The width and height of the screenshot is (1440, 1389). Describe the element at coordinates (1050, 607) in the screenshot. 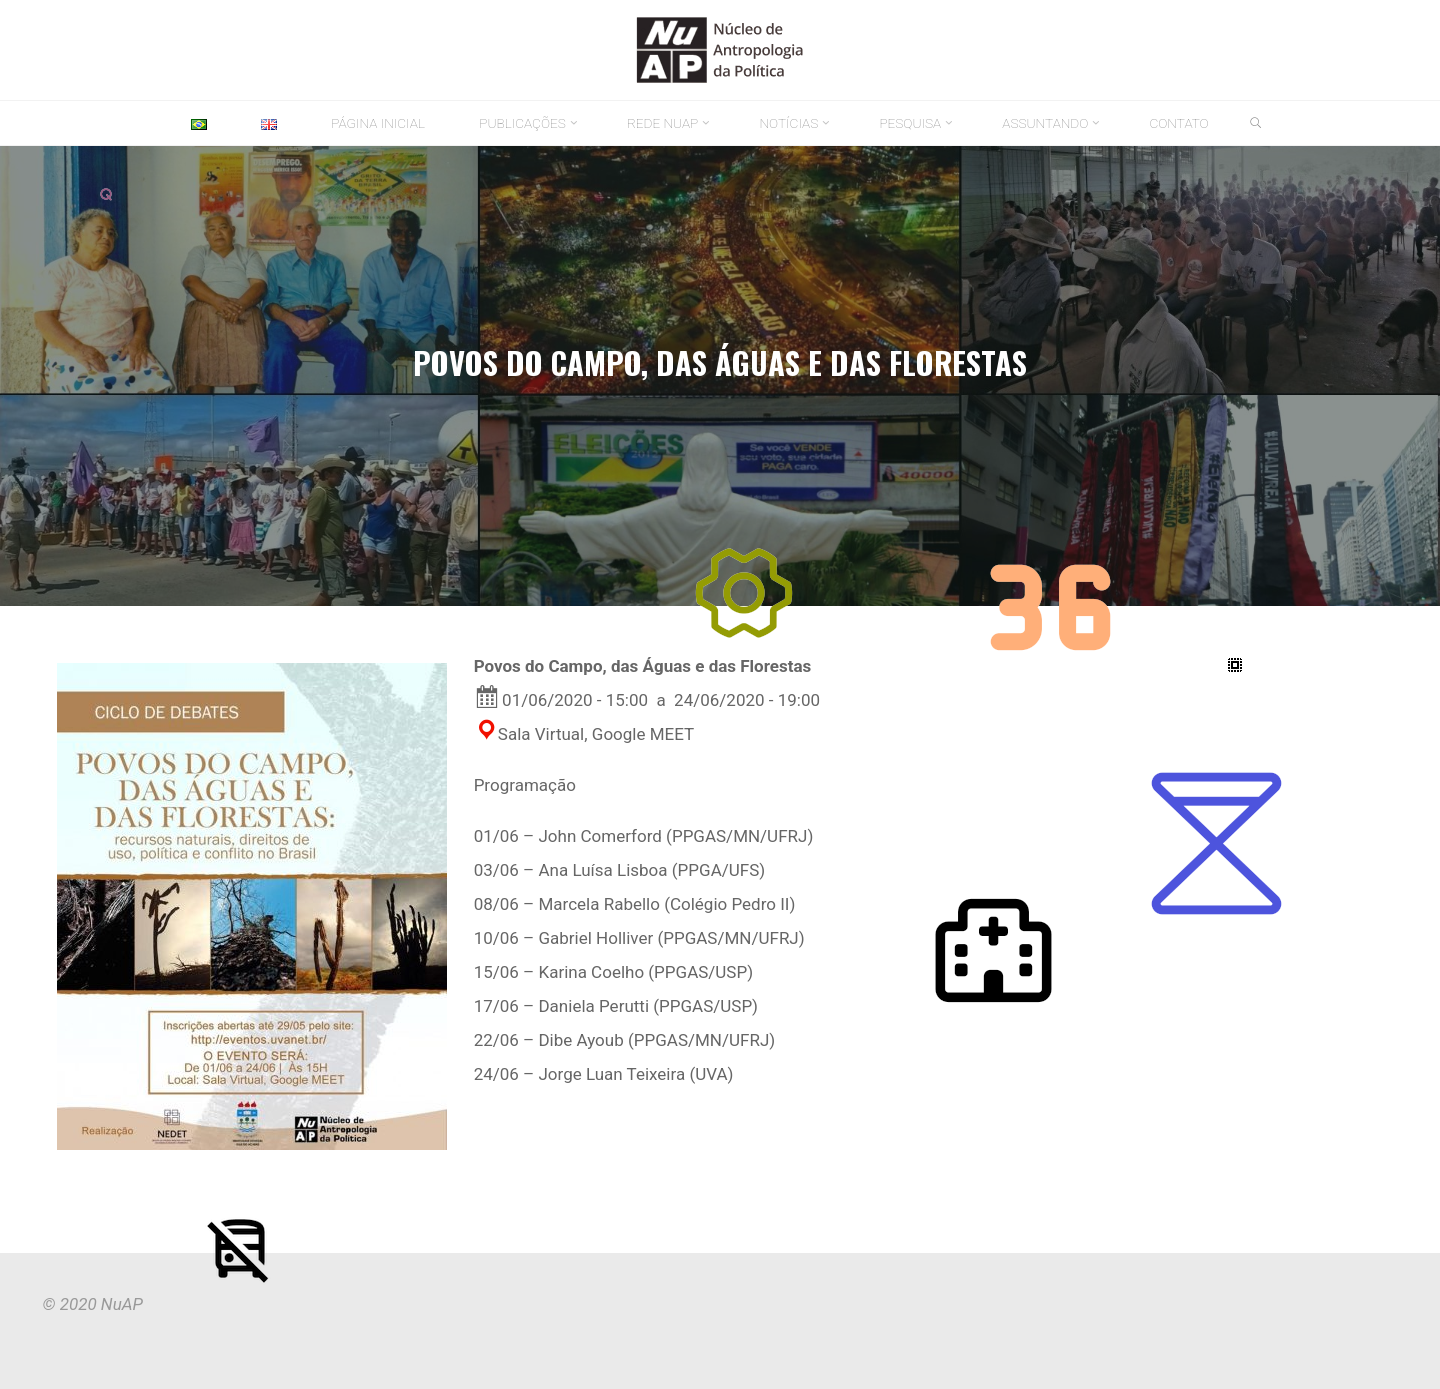

I see `indicates item number 36 in a list or sequence` at that location.